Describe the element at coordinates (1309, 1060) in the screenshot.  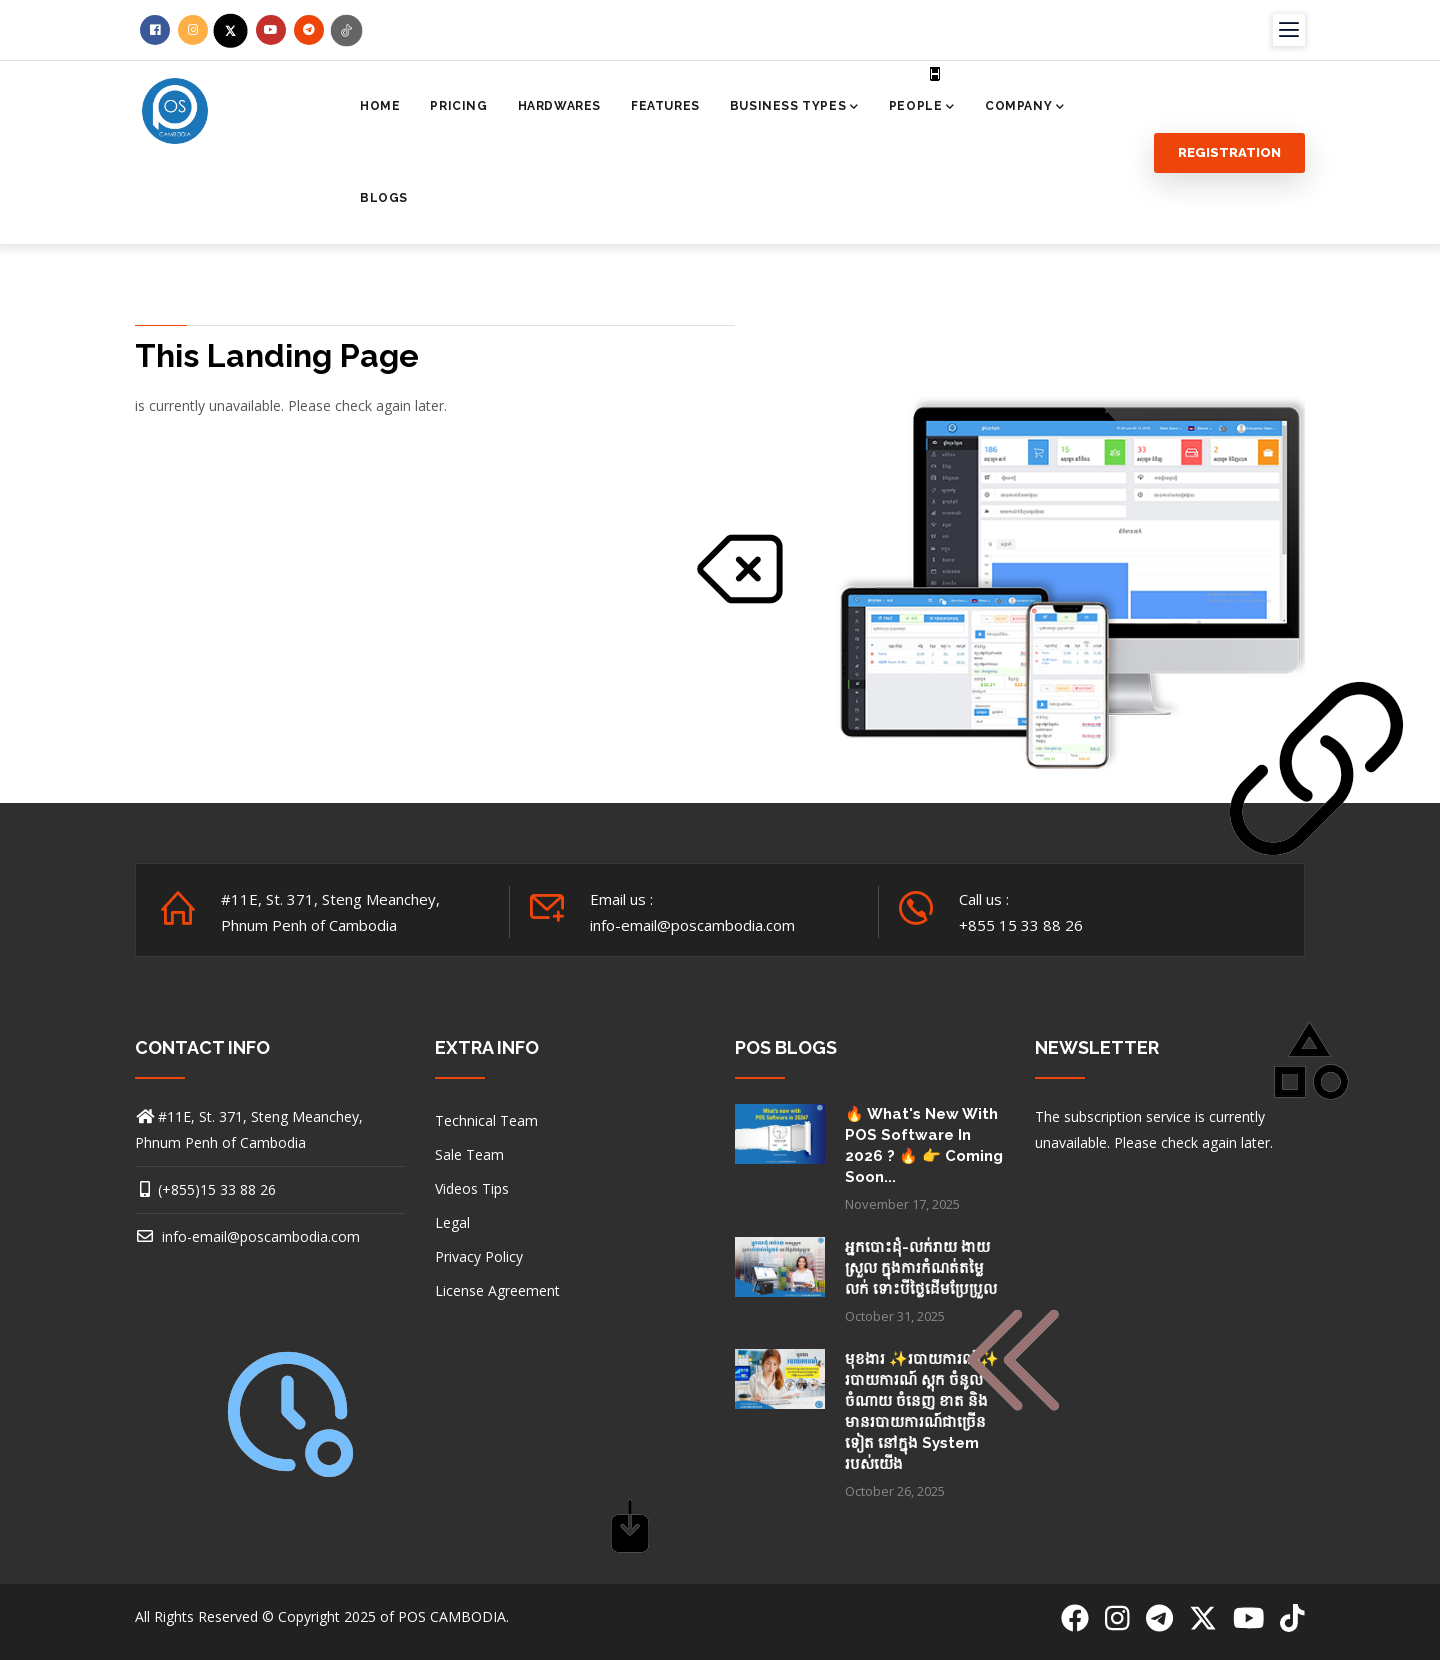
I see `browse or filter by category` at that location.